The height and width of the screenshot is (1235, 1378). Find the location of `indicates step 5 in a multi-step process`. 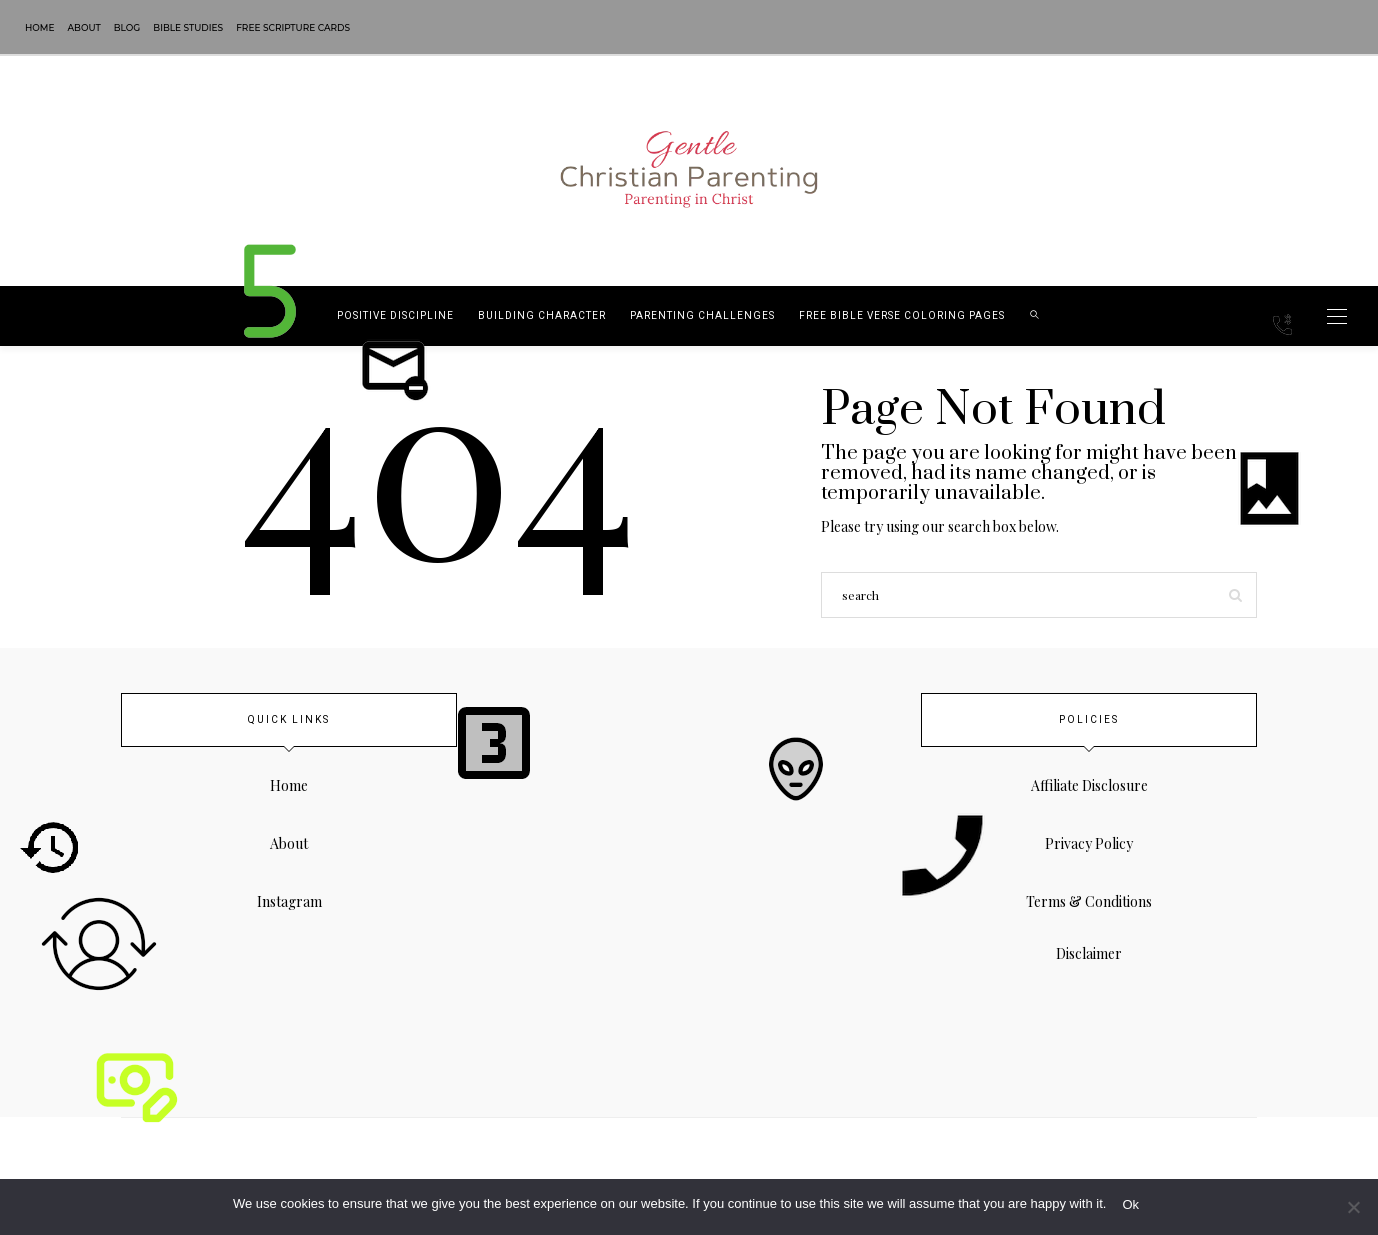

indicates step 5 in a multi-step process is located at coordinates (270, 291).